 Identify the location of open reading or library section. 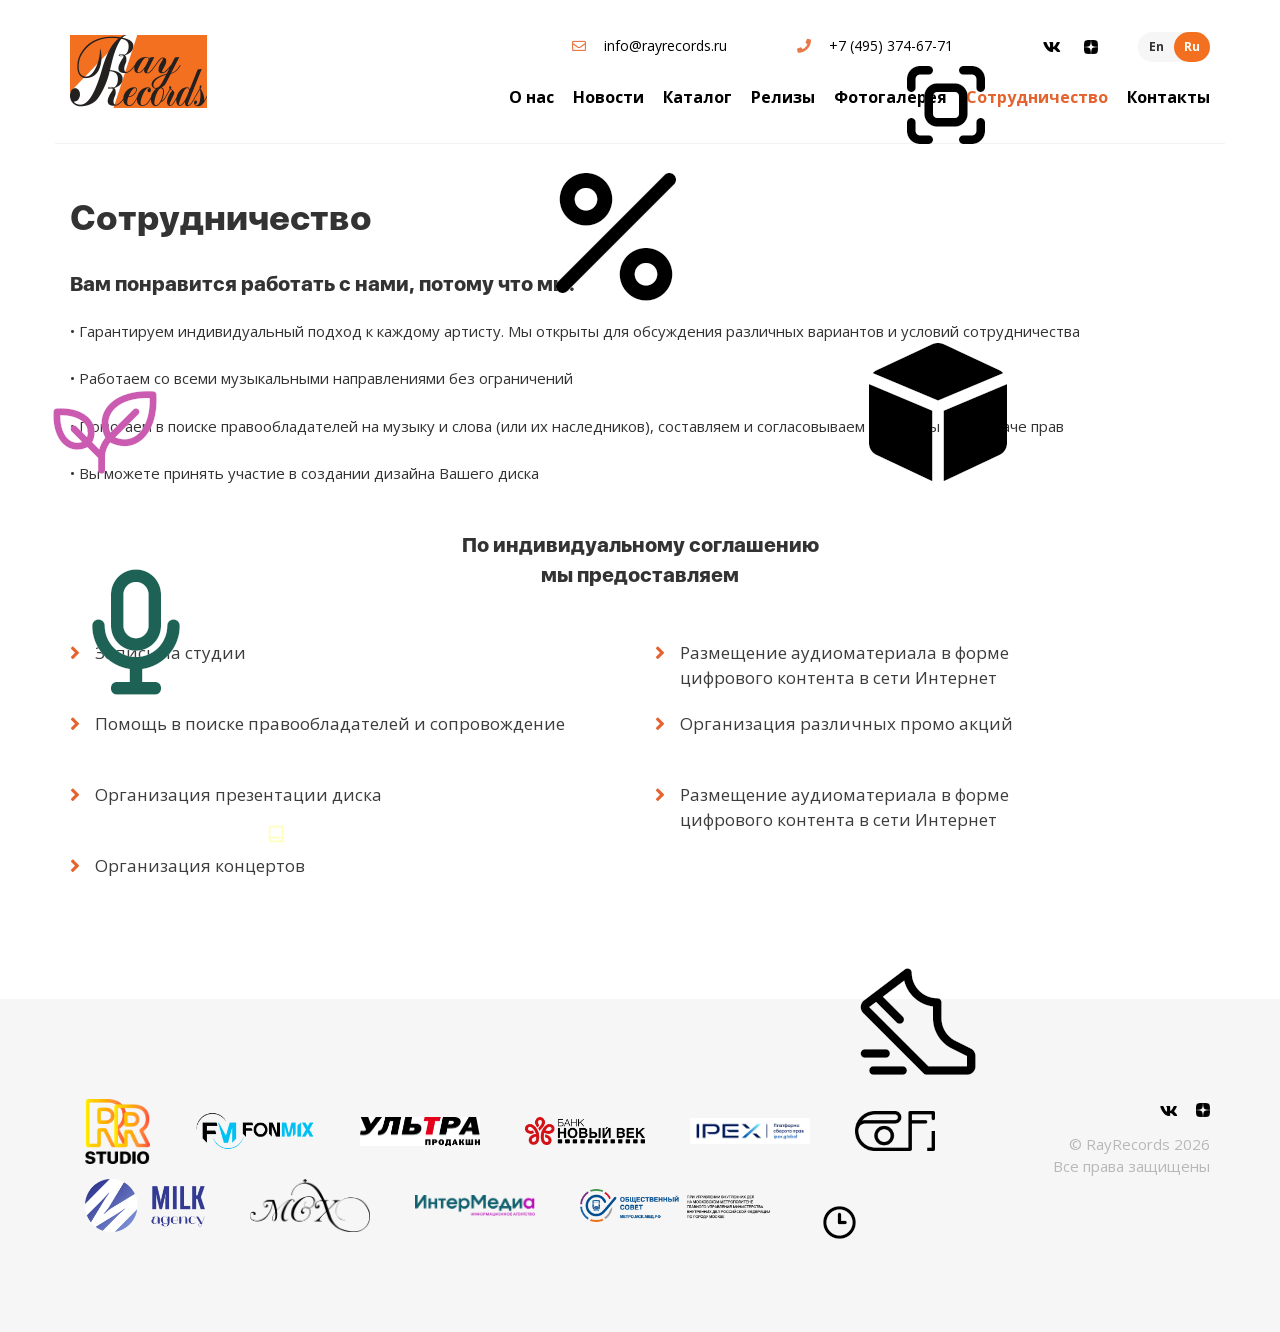
(276, 834).